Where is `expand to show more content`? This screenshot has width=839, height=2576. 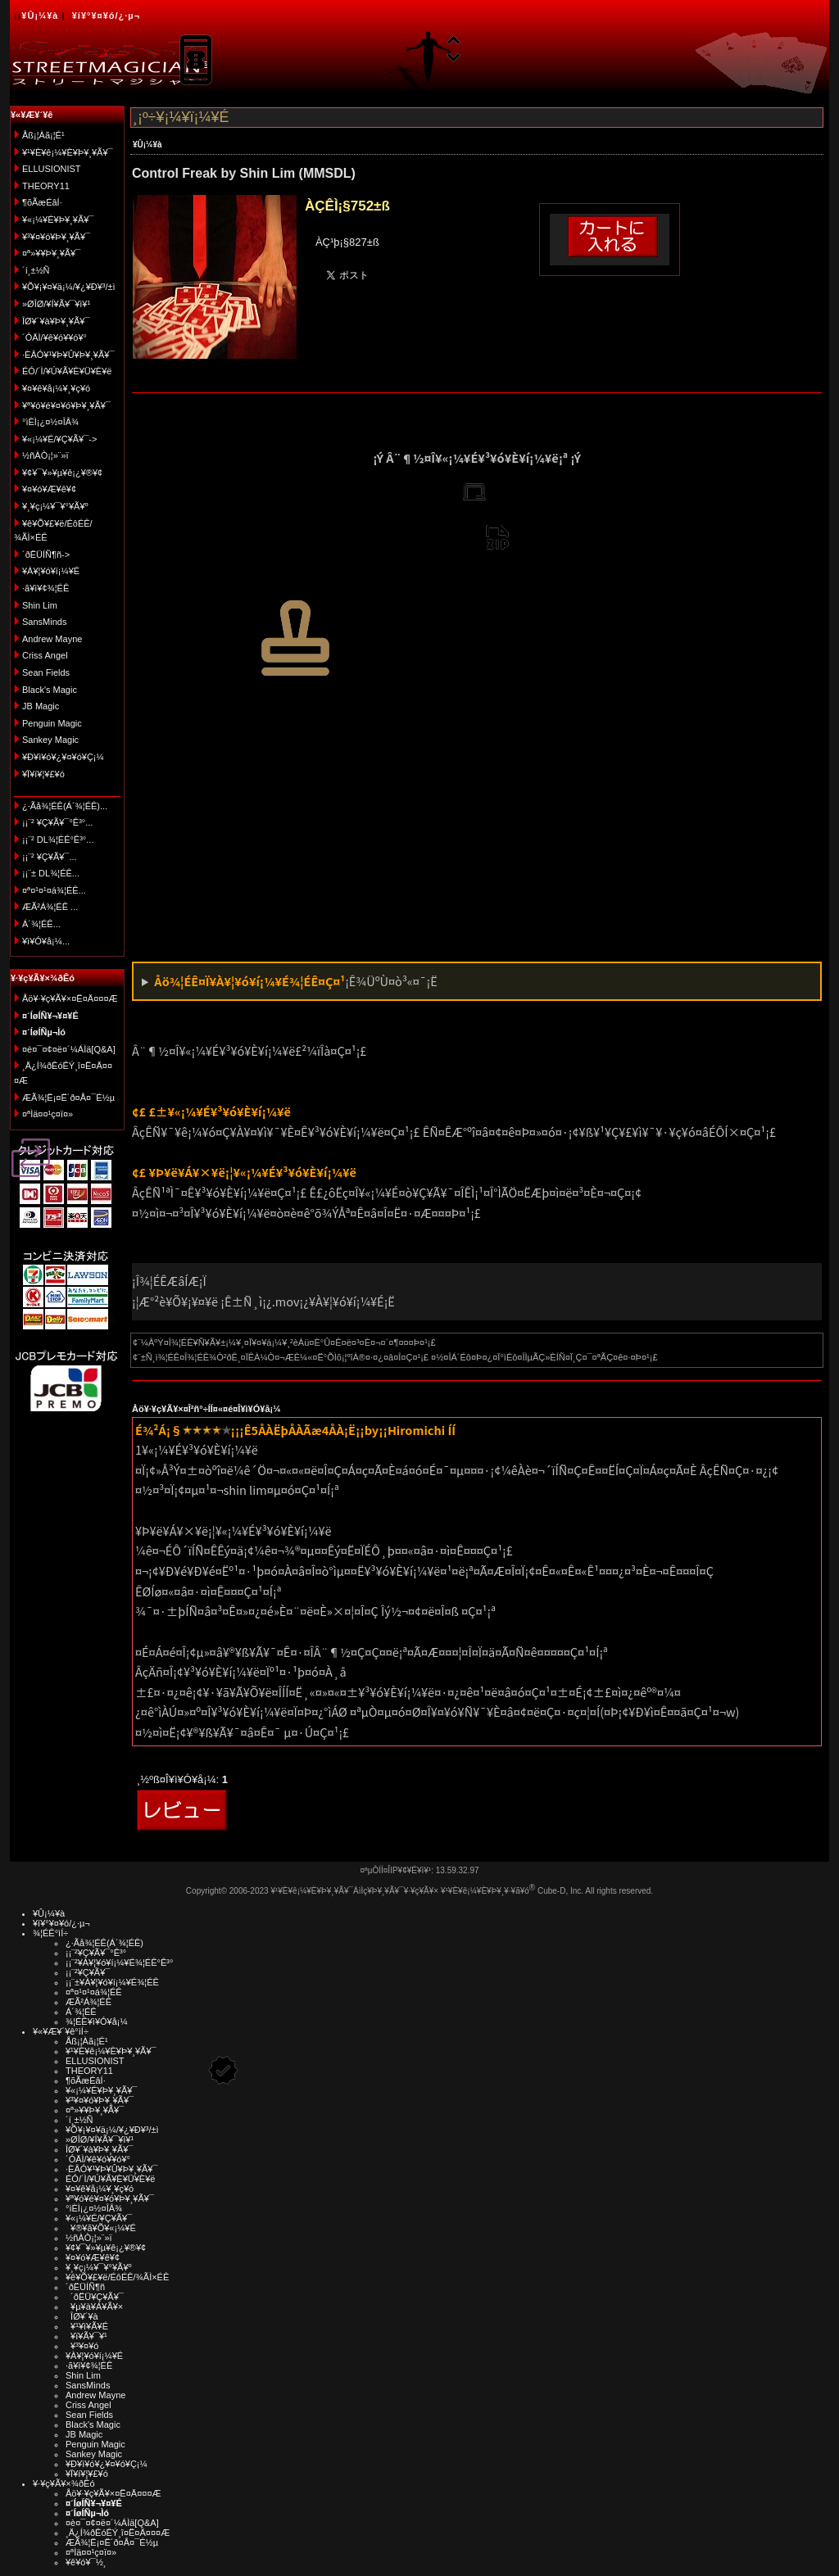 expand to show more content is located at coordinates (453, 48).